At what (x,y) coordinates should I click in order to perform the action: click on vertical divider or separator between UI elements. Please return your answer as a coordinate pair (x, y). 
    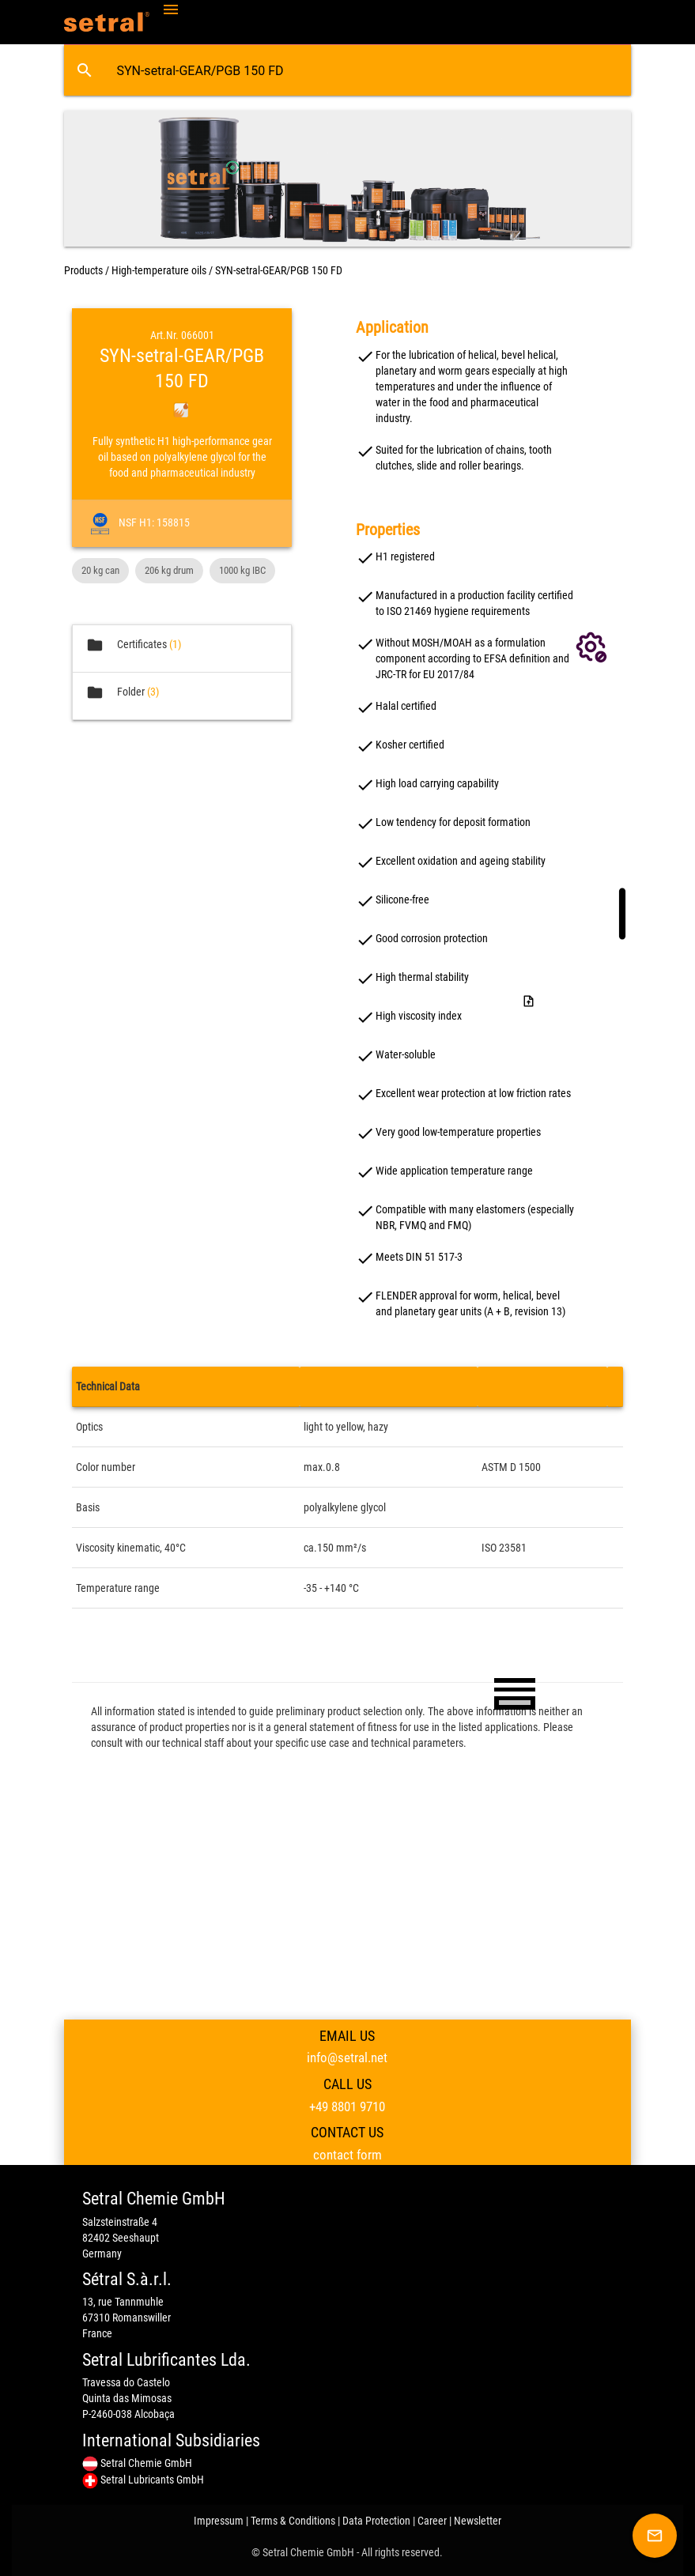
    Looking at the image, I should click on (622, 914).